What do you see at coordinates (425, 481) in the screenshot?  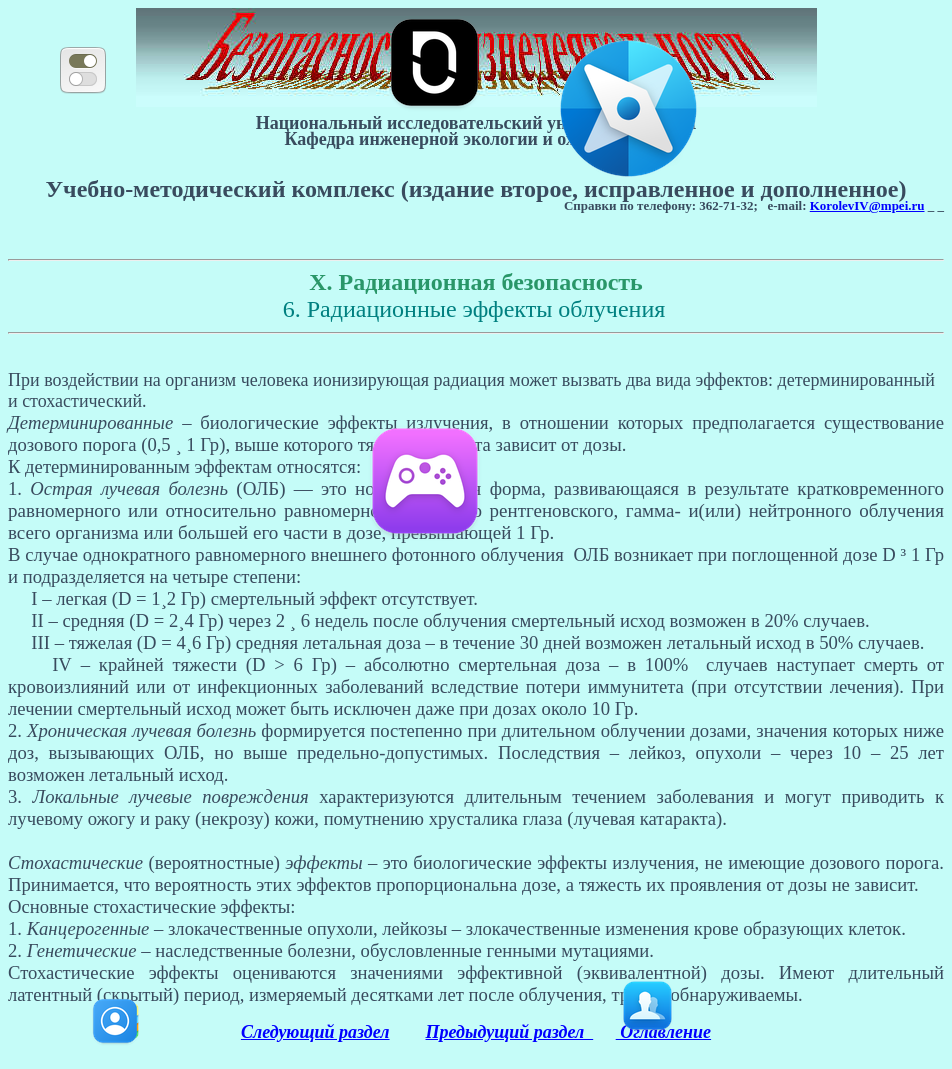 I see `open gnome arcade gaming app` at bounding box center [425, 481].